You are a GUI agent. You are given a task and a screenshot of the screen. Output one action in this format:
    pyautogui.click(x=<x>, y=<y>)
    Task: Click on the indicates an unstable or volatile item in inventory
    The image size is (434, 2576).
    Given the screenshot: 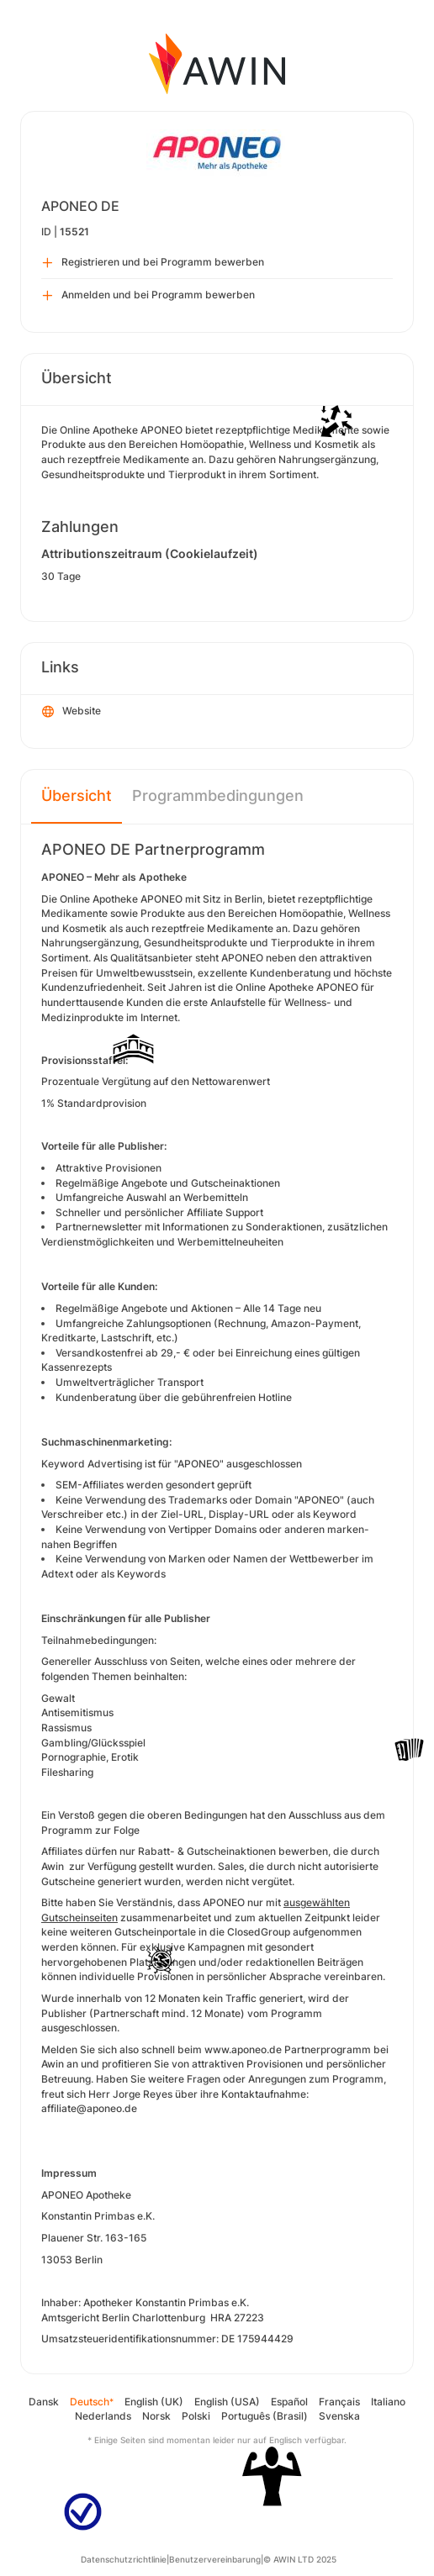 What is the action you would take?
    pyautogui.click(x=161, y=1960)
    